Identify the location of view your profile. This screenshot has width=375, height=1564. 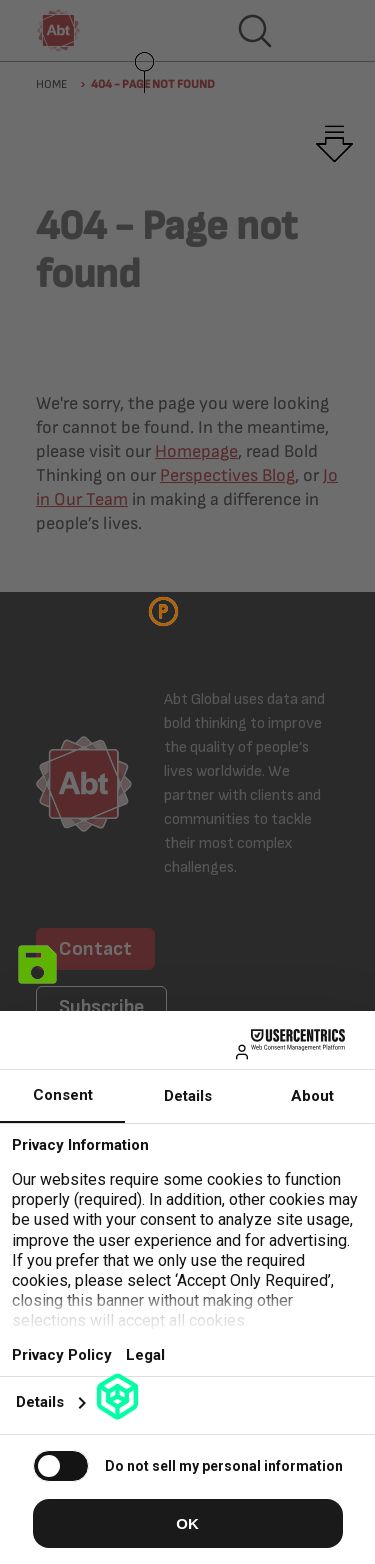
(242, 1052).